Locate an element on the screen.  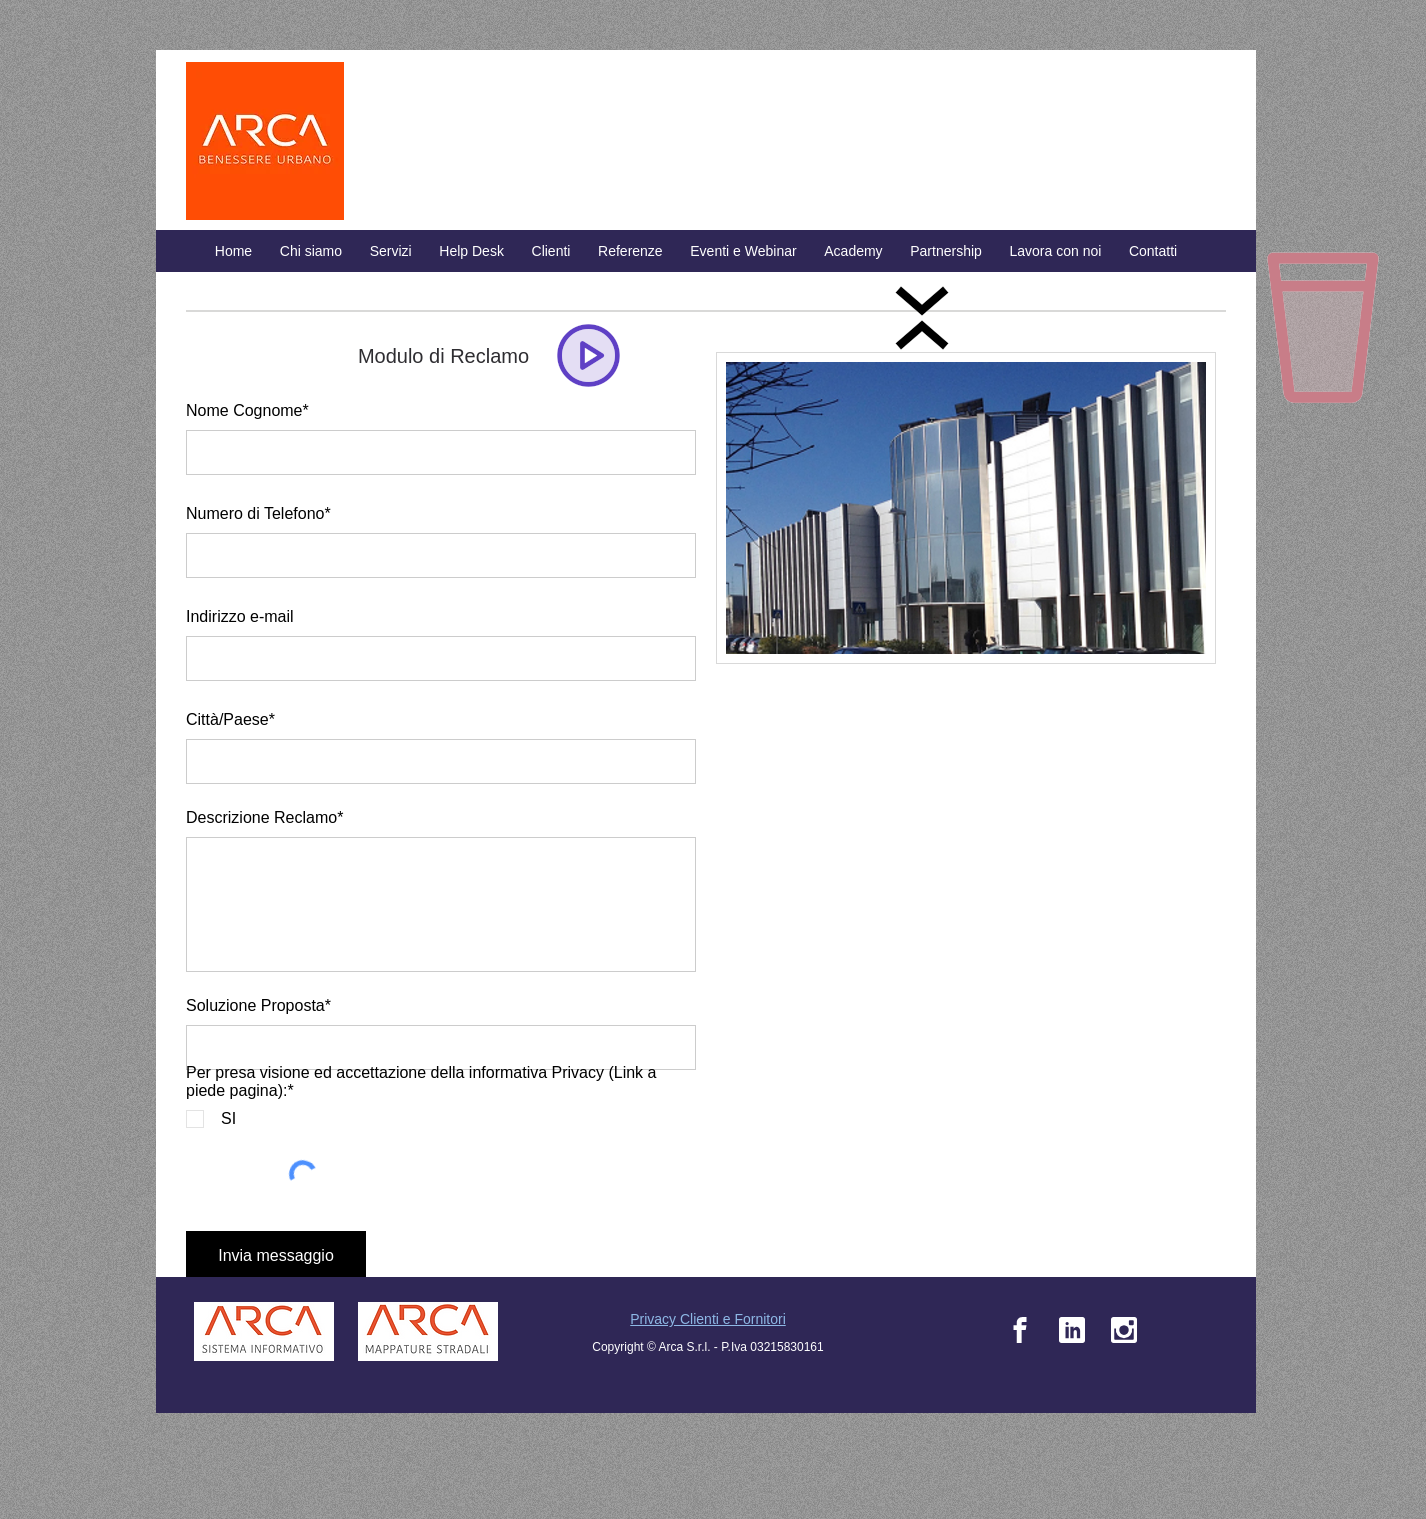
collapse an expanded section or panel is located at coordinates (922, 318).